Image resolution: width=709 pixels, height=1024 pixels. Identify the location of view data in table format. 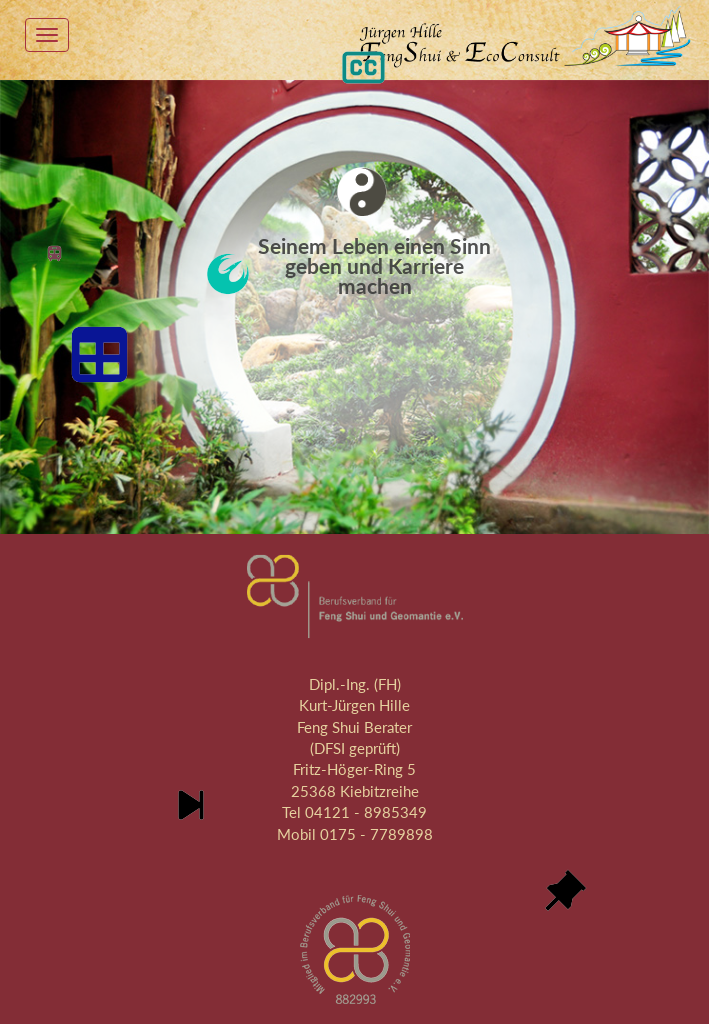
(99, 354).